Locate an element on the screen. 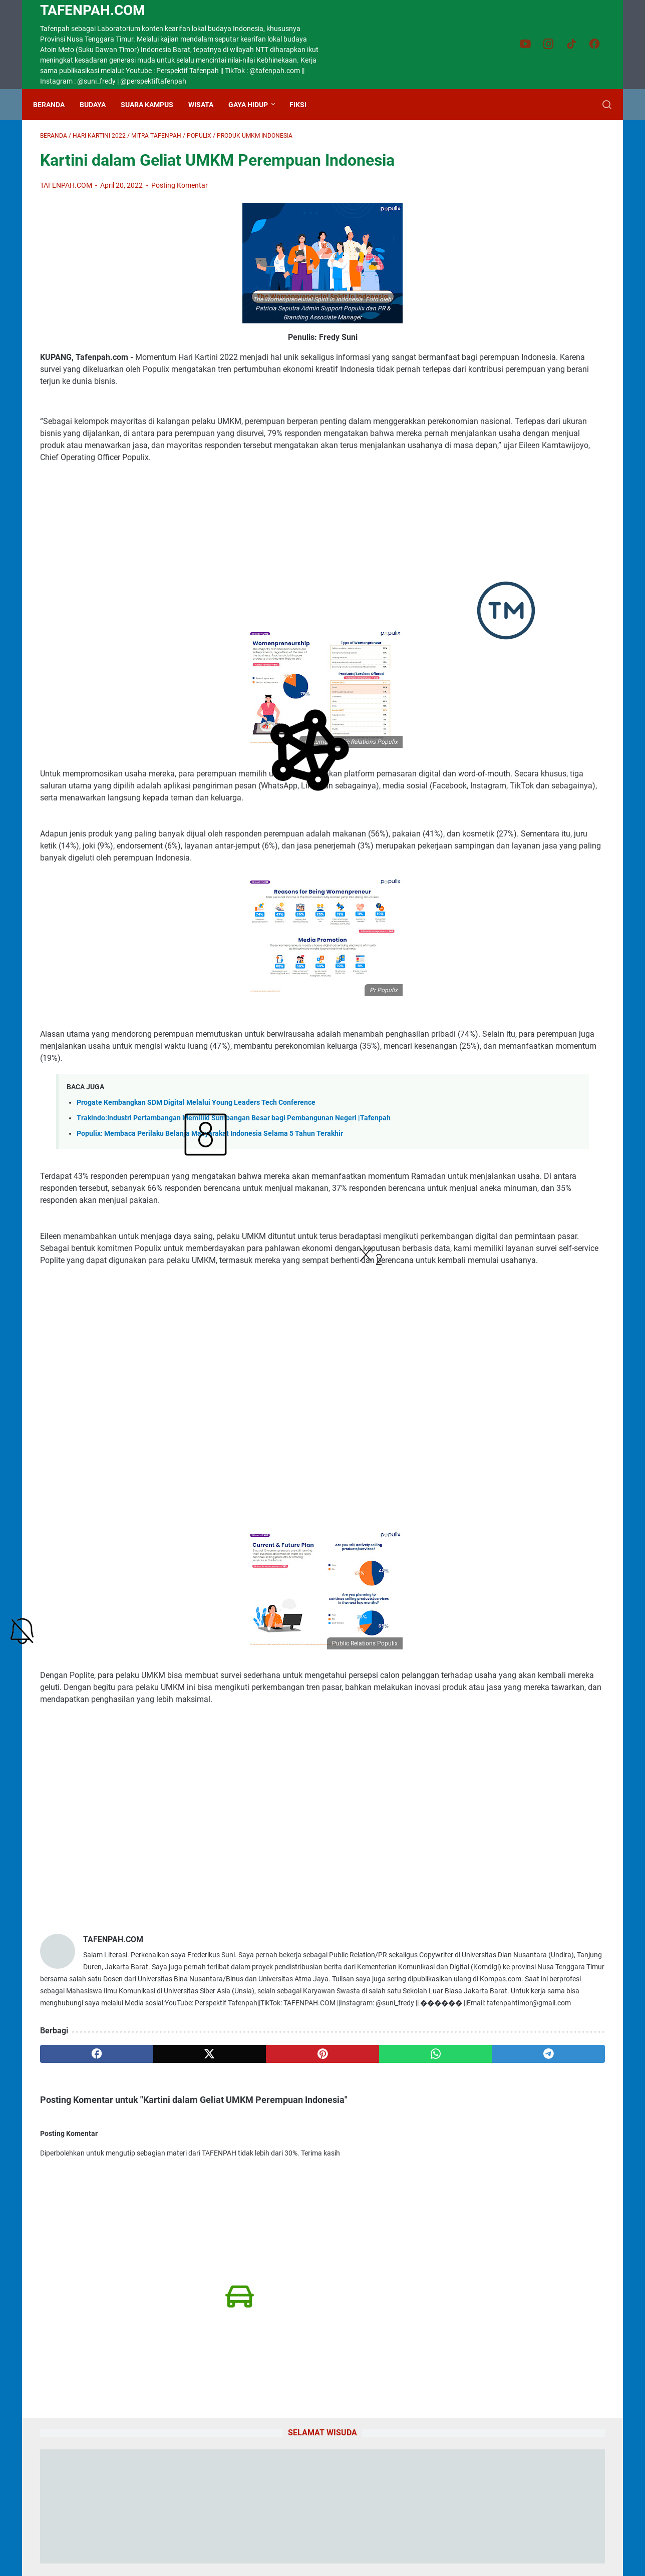 This screenshot has width=645, height=2576. indicates trademarked content or branding is located at coordinates (506, 610).